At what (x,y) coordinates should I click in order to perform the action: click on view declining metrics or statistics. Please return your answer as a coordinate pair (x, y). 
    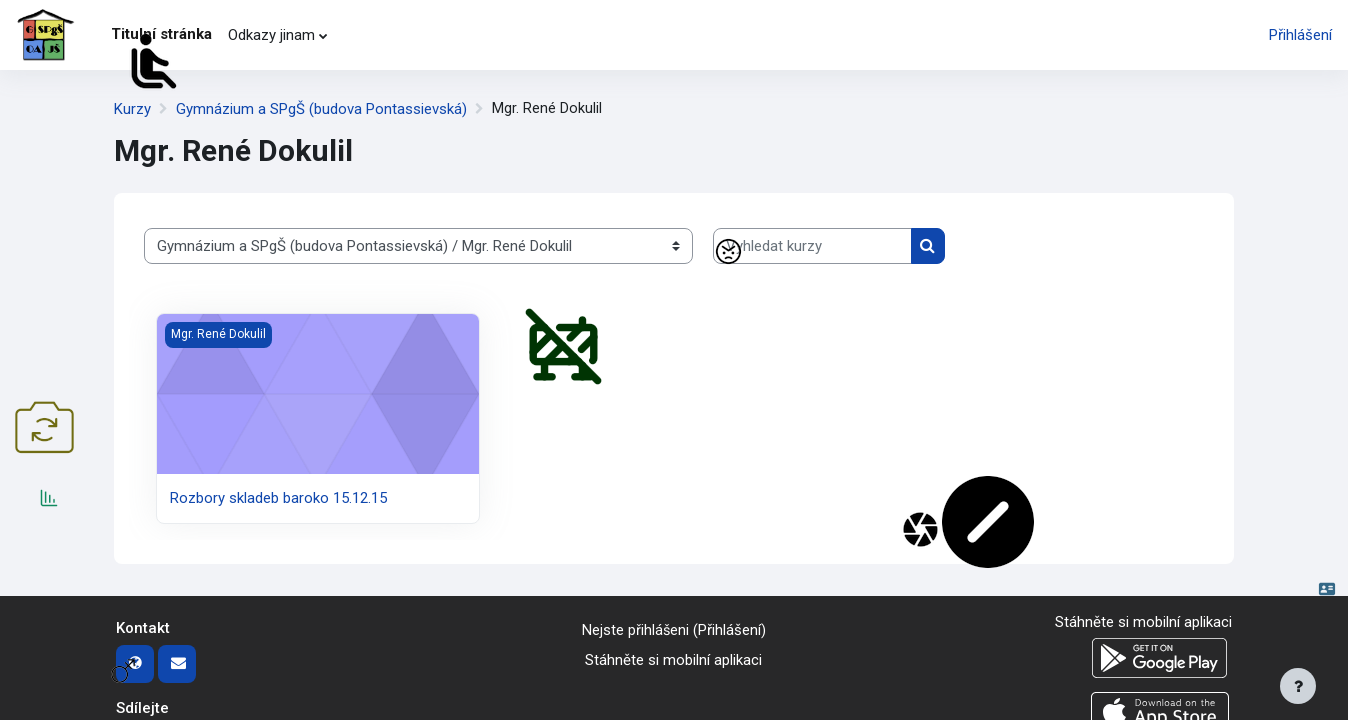
    Looking at the image, I should click on (49, 498).